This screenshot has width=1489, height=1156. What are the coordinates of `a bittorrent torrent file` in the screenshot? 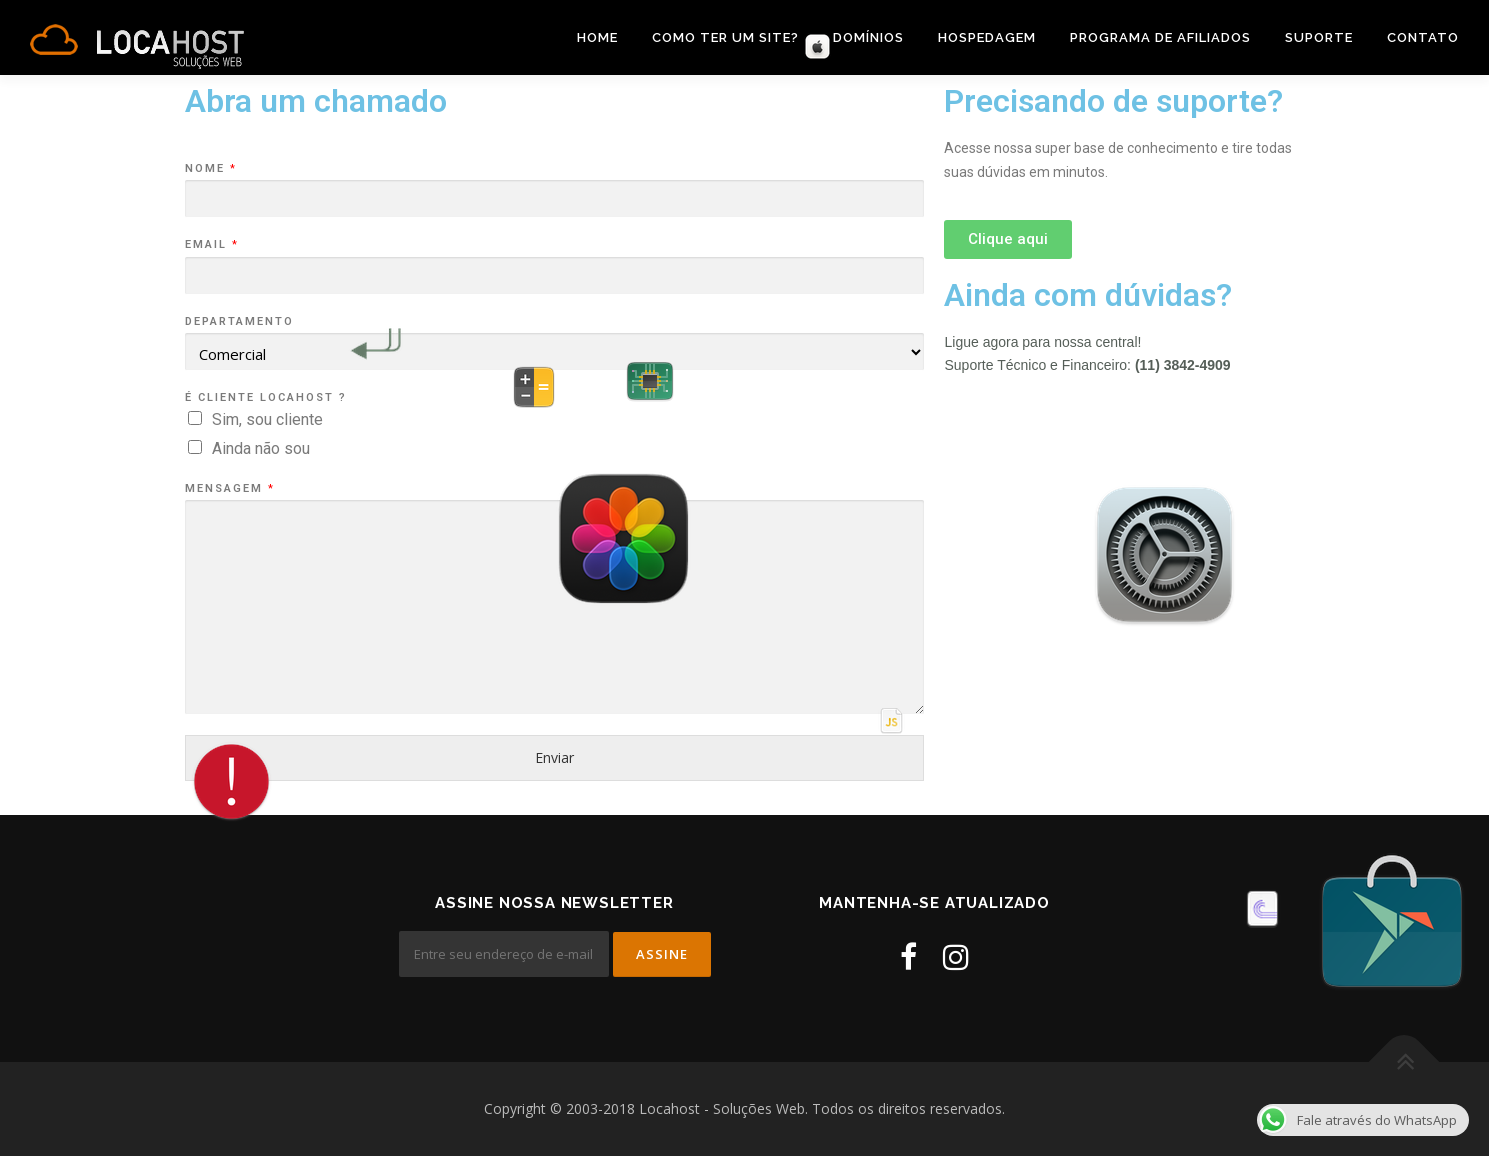 It's located at (1262, 908).